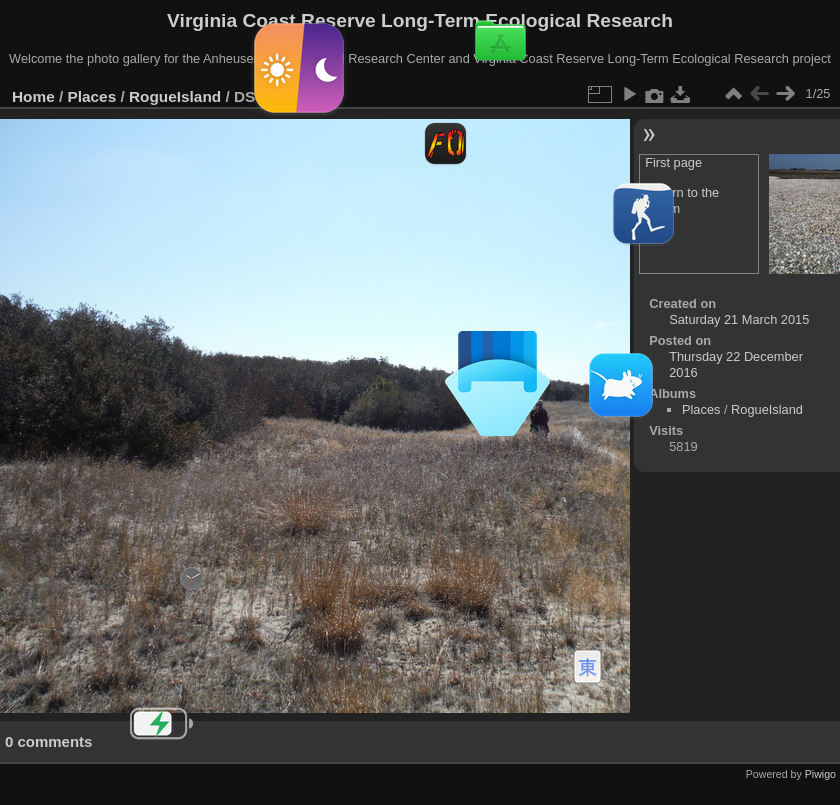 This screenshot has width=840, height=805. Describe the element at coordinates (445, 143) in the screenshot. I see `launch the flatout racing game` at that location.